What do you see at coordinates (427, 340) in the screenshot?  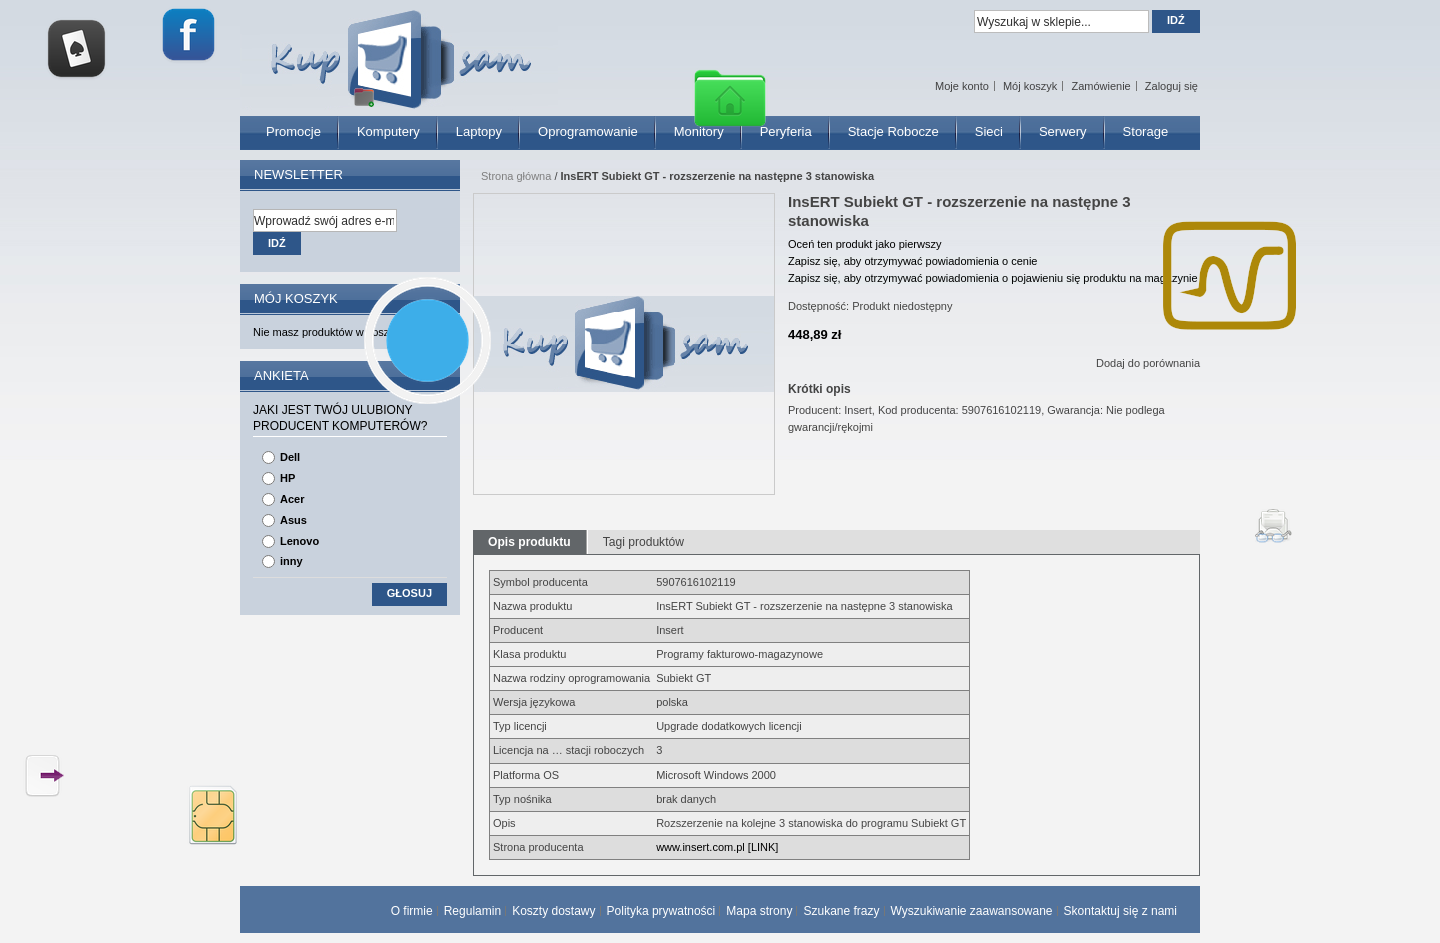 I see `indicates an active process or task in progress` at bounding box center [427, 340].